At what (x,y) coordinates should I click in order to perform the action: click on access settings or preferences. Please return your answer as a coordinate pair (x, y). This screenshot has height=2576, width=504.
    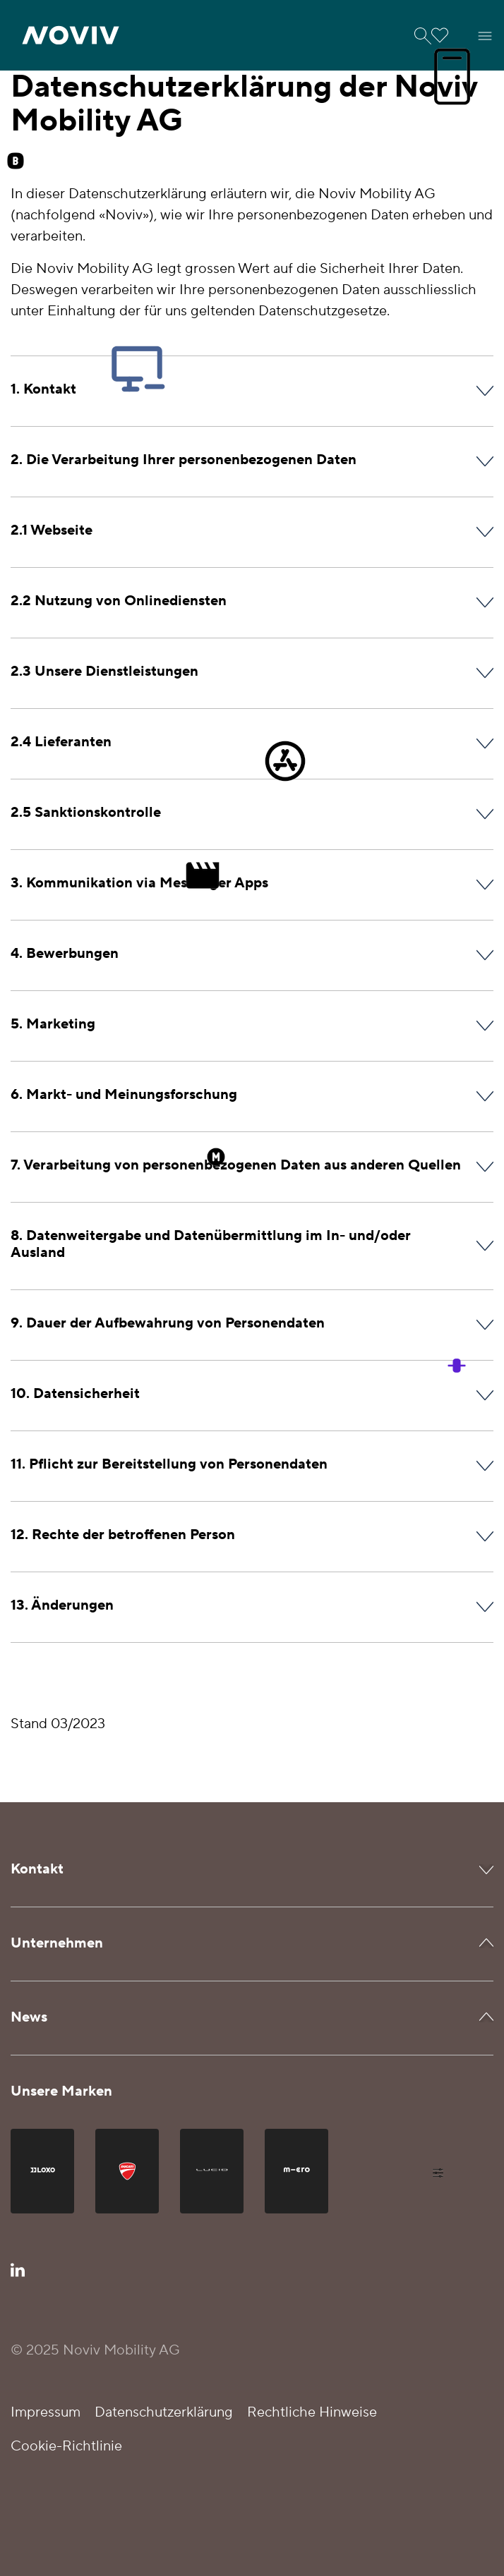
    Looking at the image, I should click on (438, 2173).